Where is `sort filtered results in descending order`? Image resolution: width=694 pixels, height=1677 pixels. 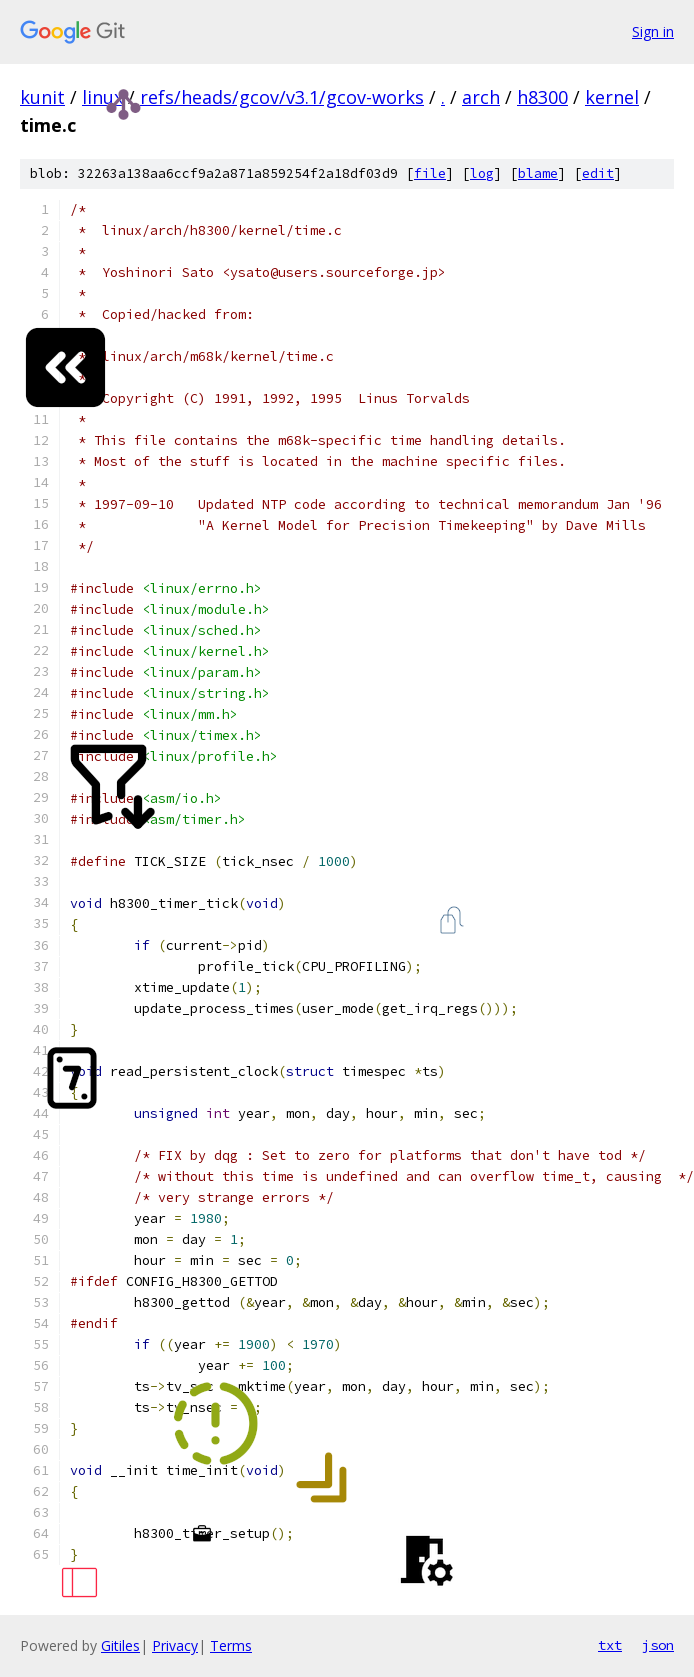
sort filtered results in descending order is located at coordinates (108, 782).